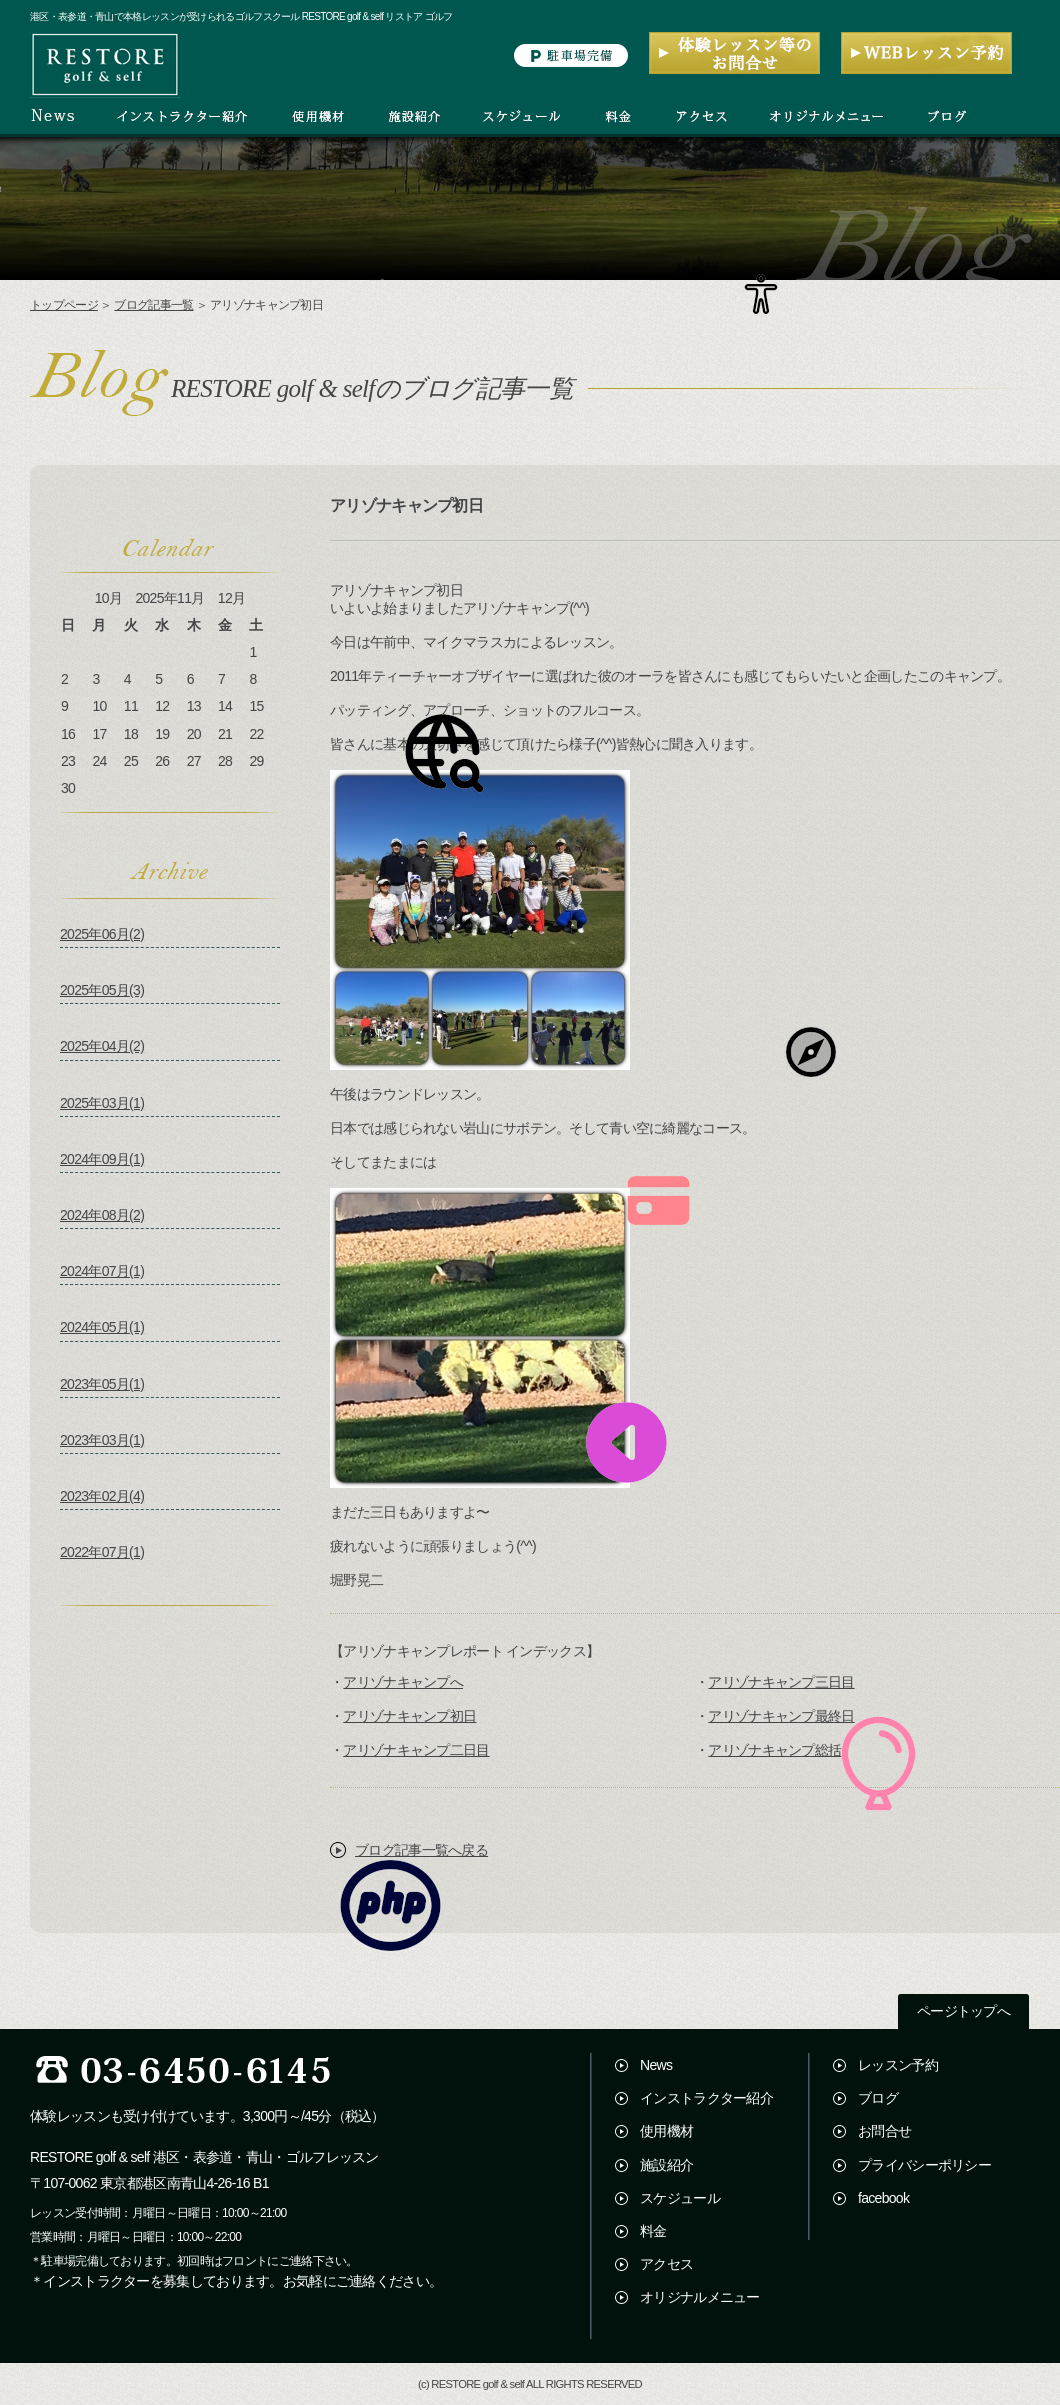 Image resolution: width=1060 pixels, height=2405 pixels. I want to click on indicates php programming language or technology, so click(390, 1905).